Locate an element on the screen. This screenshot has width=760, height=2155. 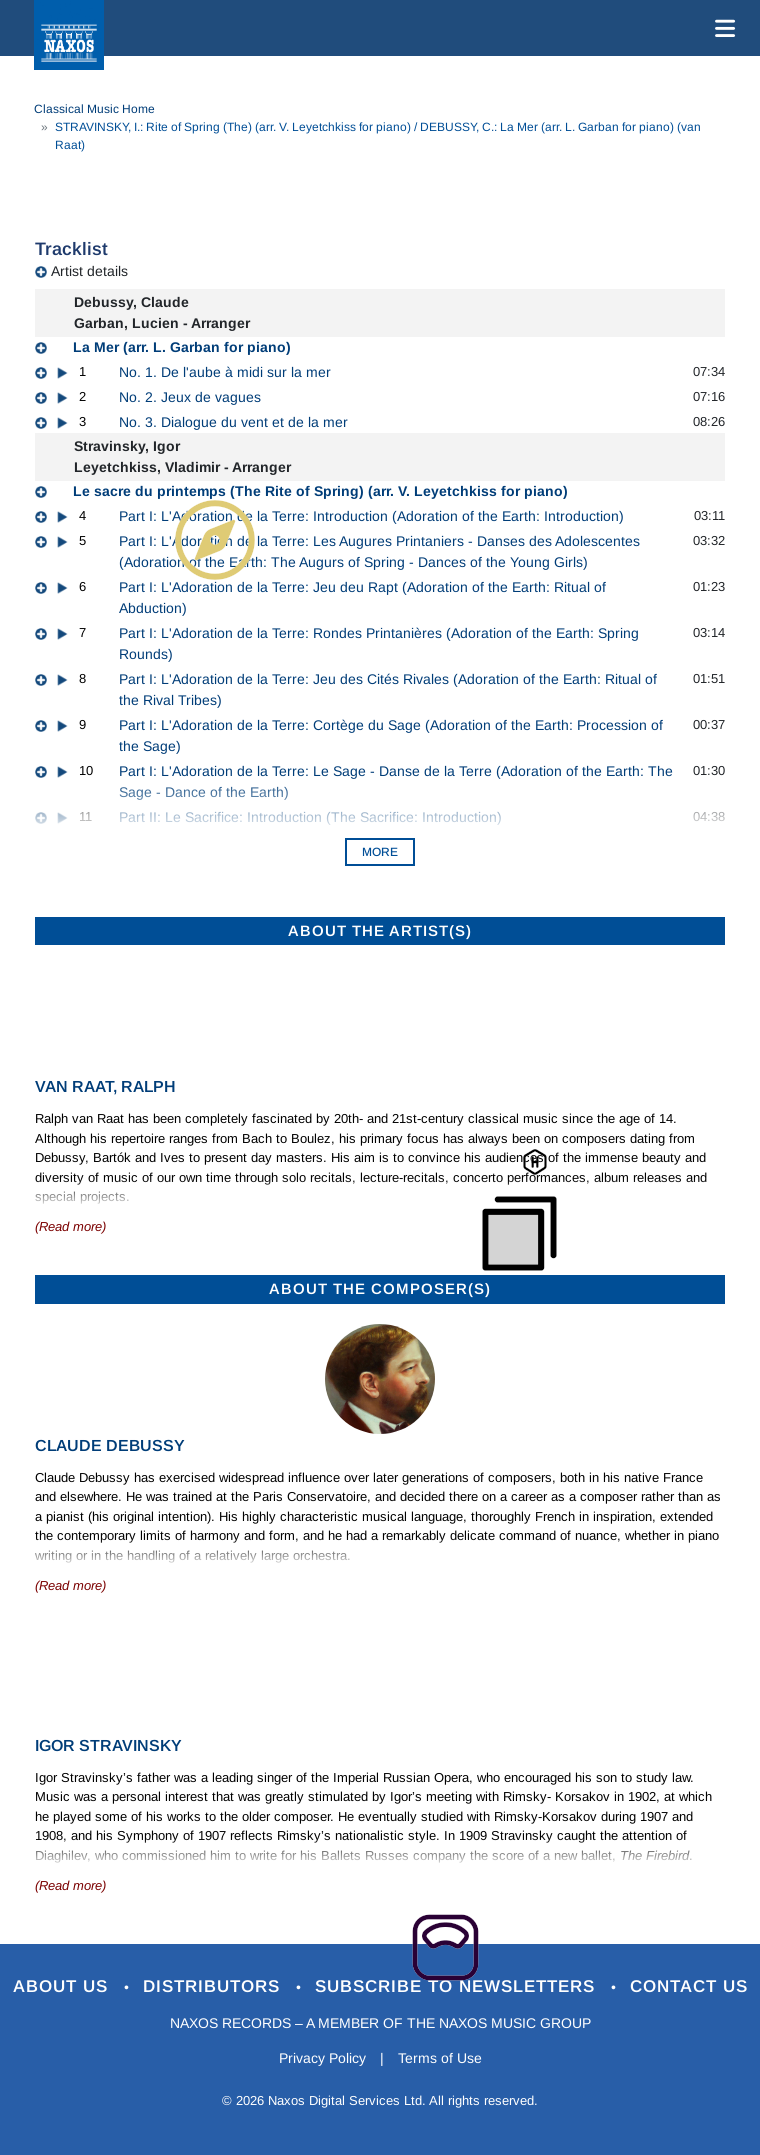
copy content to clipboard is located at coordinates (519, 1233).